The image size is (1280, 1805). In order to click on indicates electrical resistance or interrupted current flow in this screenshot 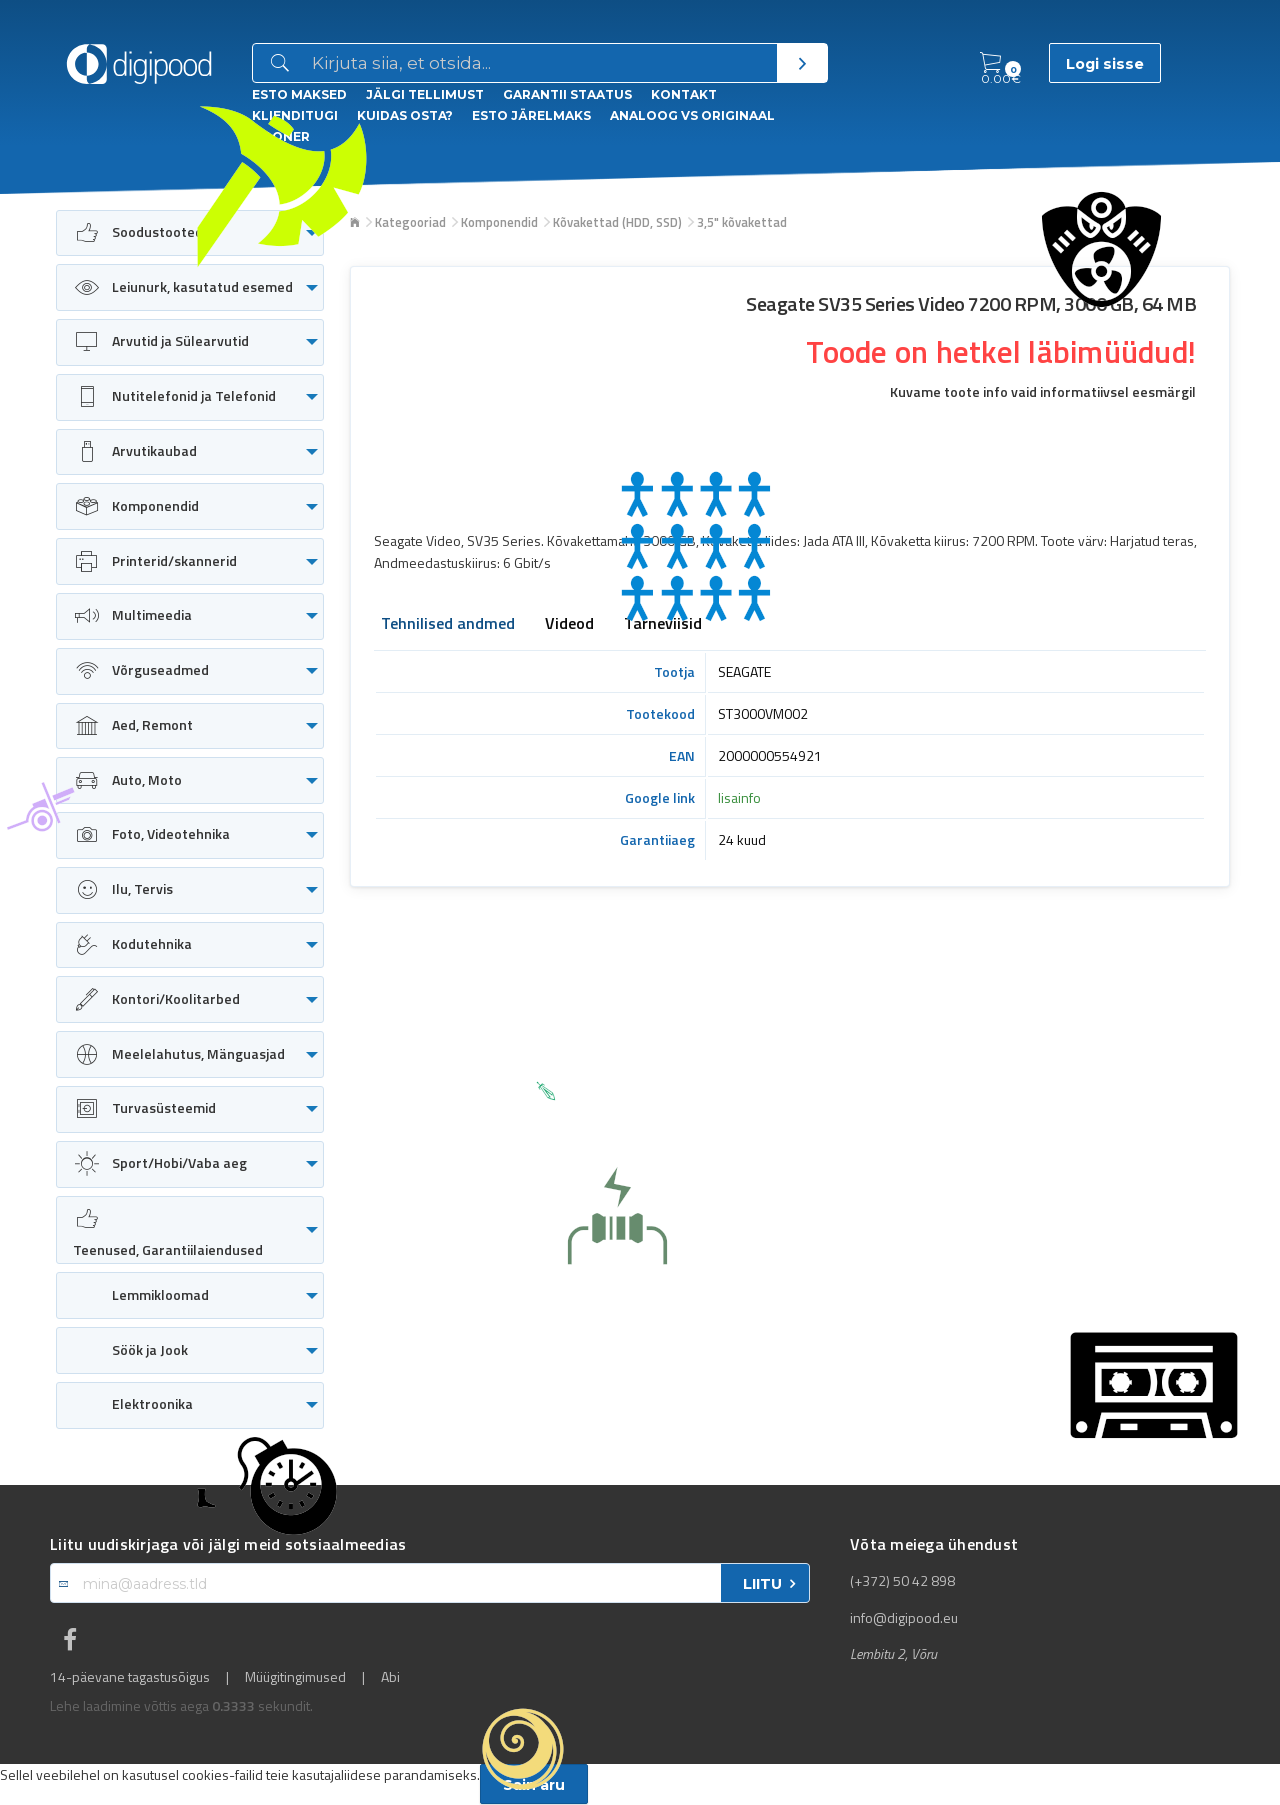, I will do `click(617, 1214)`.